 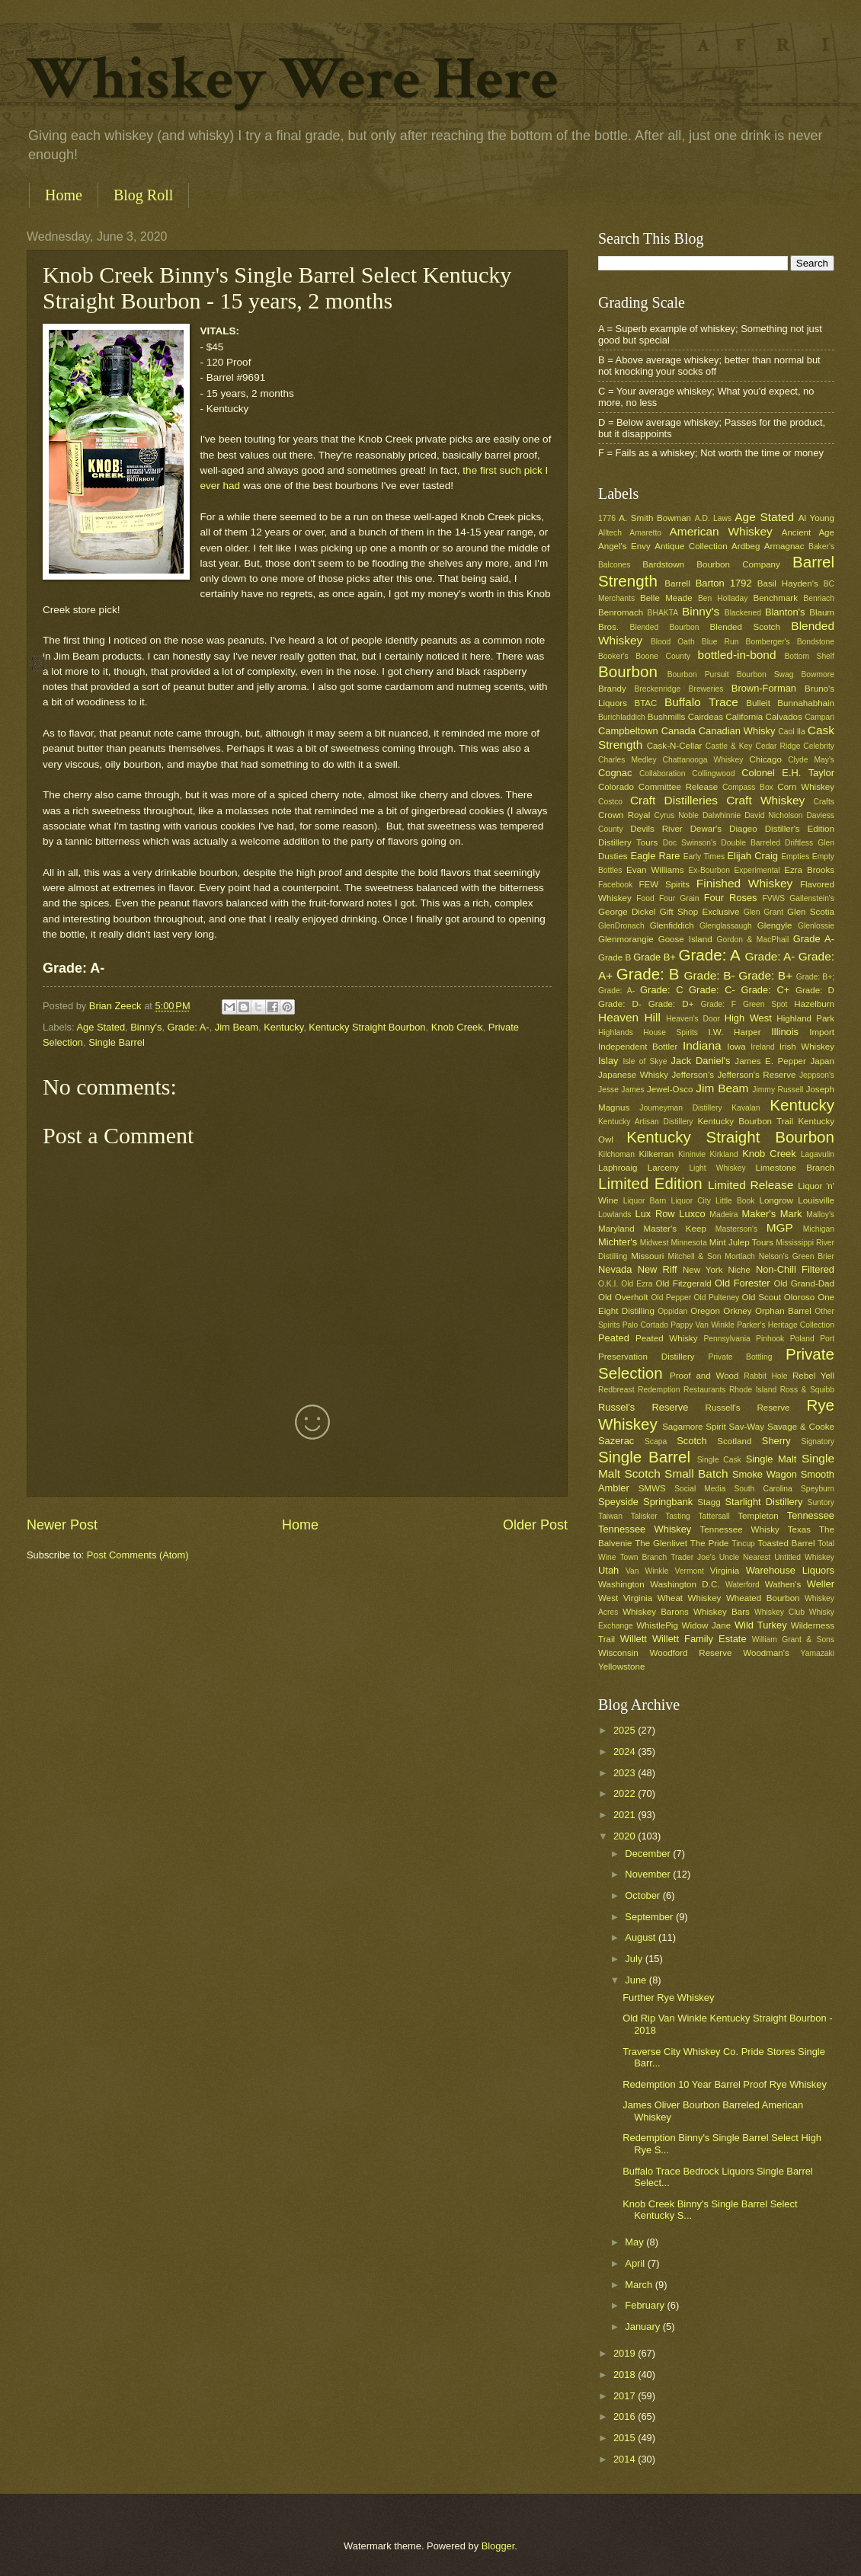 What do you see at coordinates (38, 663) in the screenshot?
I see `access settings or preferences` at bounding box center [38, 663].